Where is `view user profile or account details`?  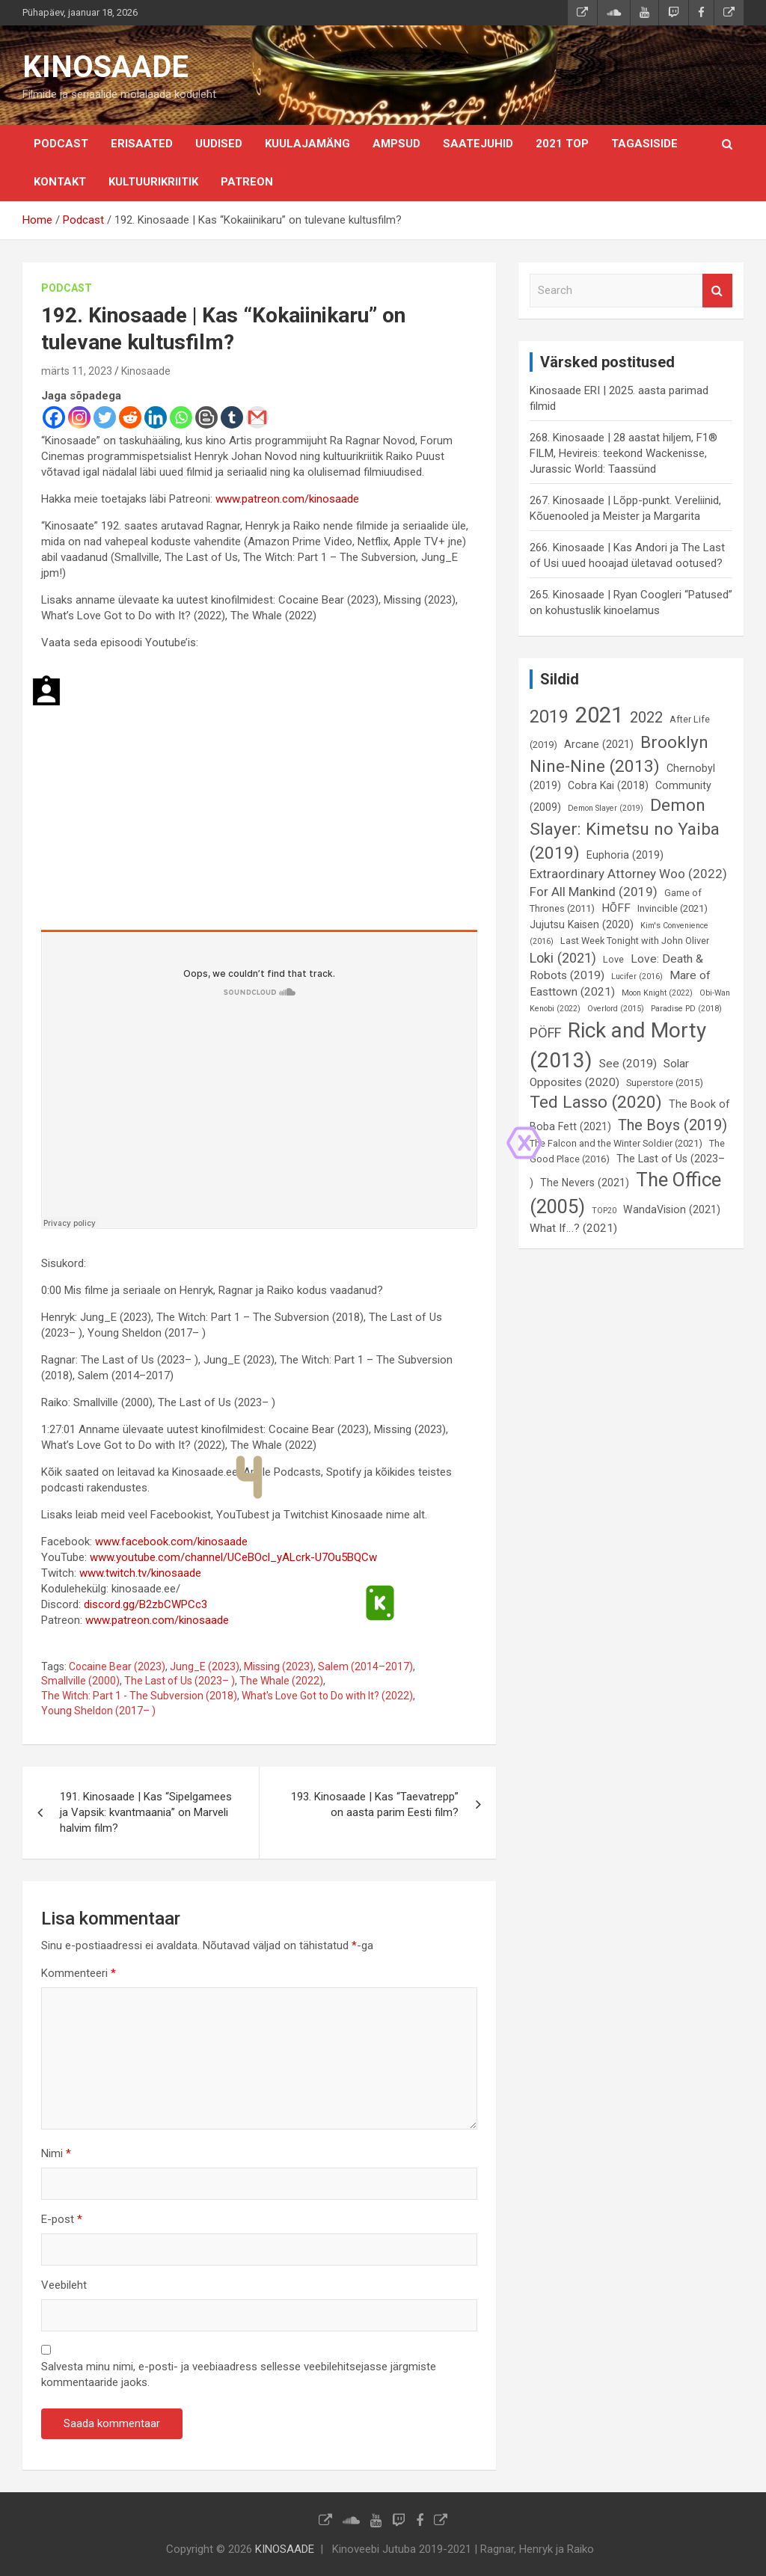
view user profile or account details is located at coordinates (46, 692).